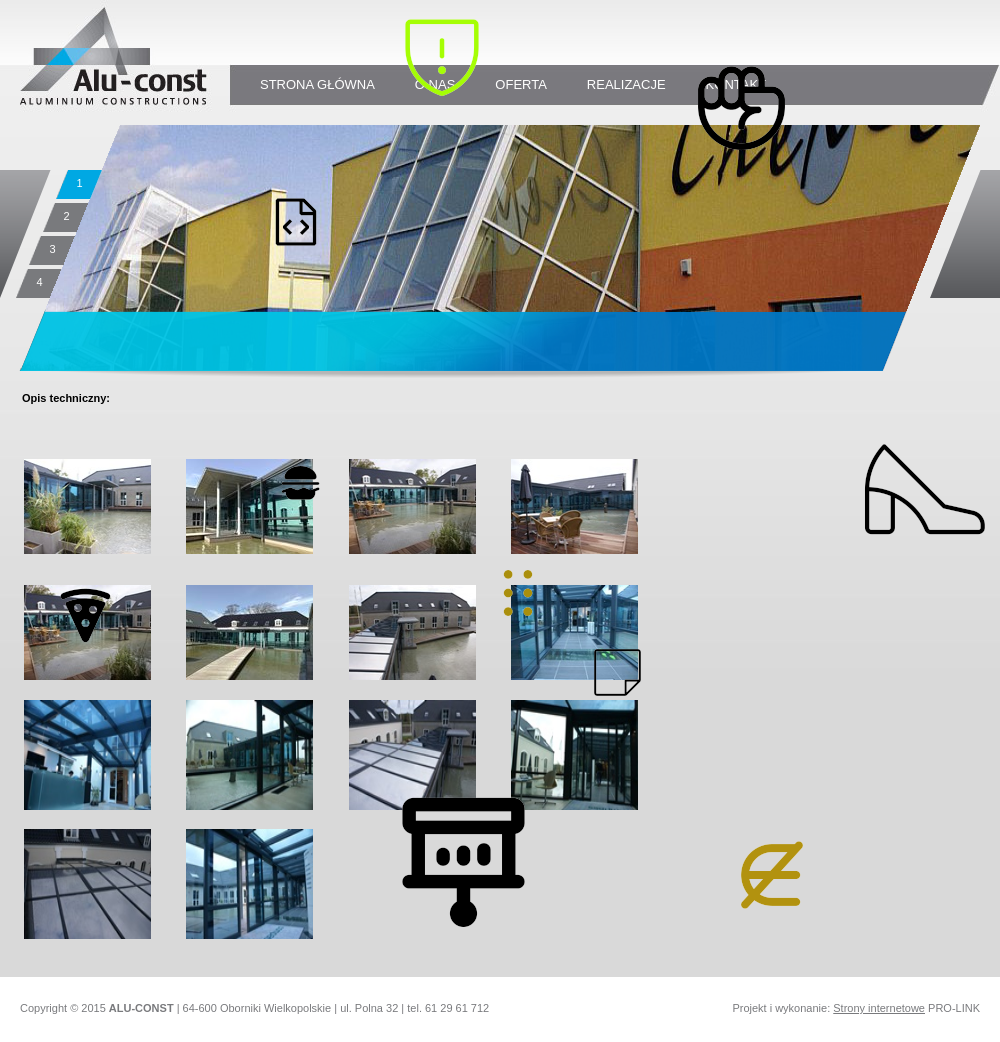  What do you see at coordinates (85, 615) in the screenshot?
I see `browse food delivery options` at bounding box center [85, 615].